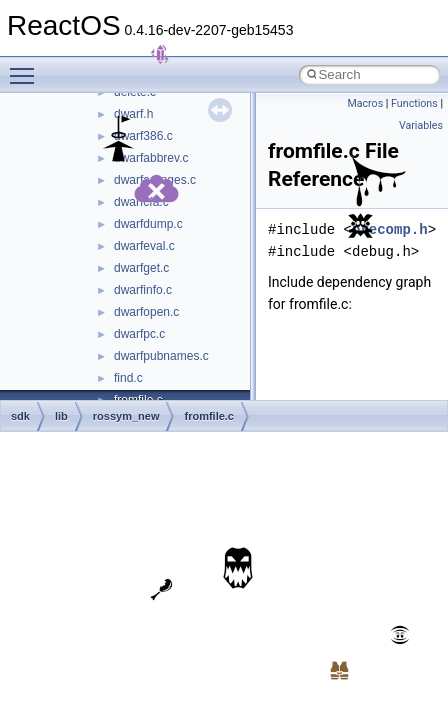  What do you see at coordinates (161, 589) in the screenshot?
I see `food or hunger indicator in a game` at bounding box center [161, 589].